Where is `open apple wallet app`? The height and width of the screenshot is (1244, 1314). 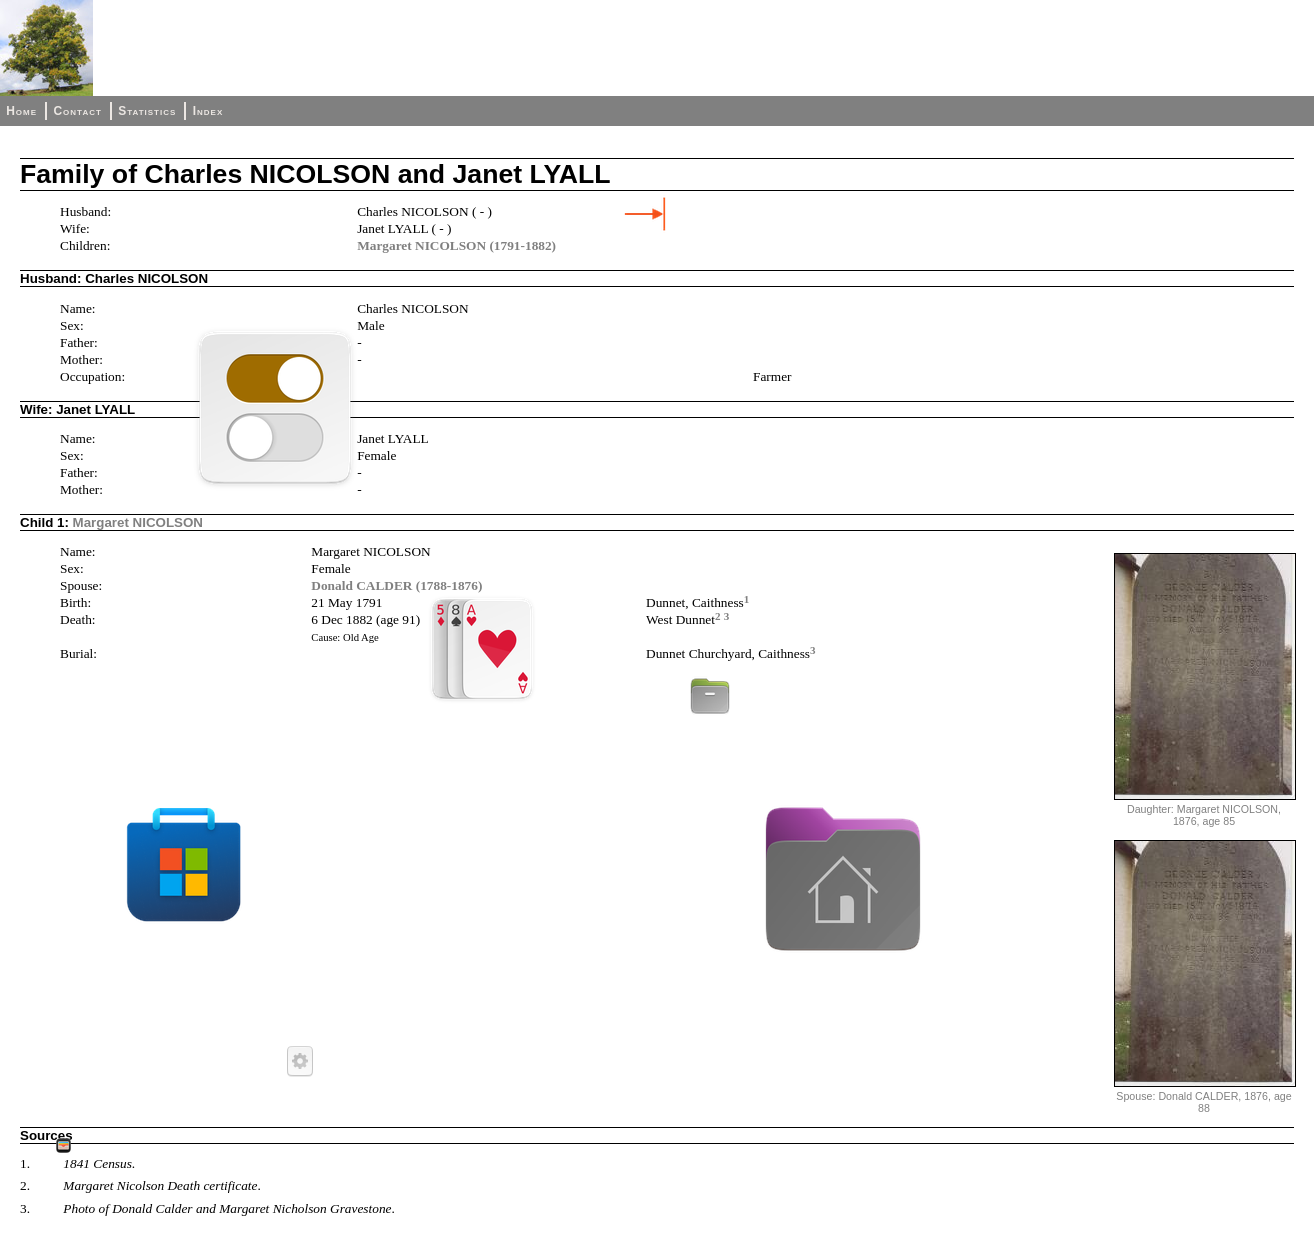 open apple wallet app is located at coordinates (63, 1145).